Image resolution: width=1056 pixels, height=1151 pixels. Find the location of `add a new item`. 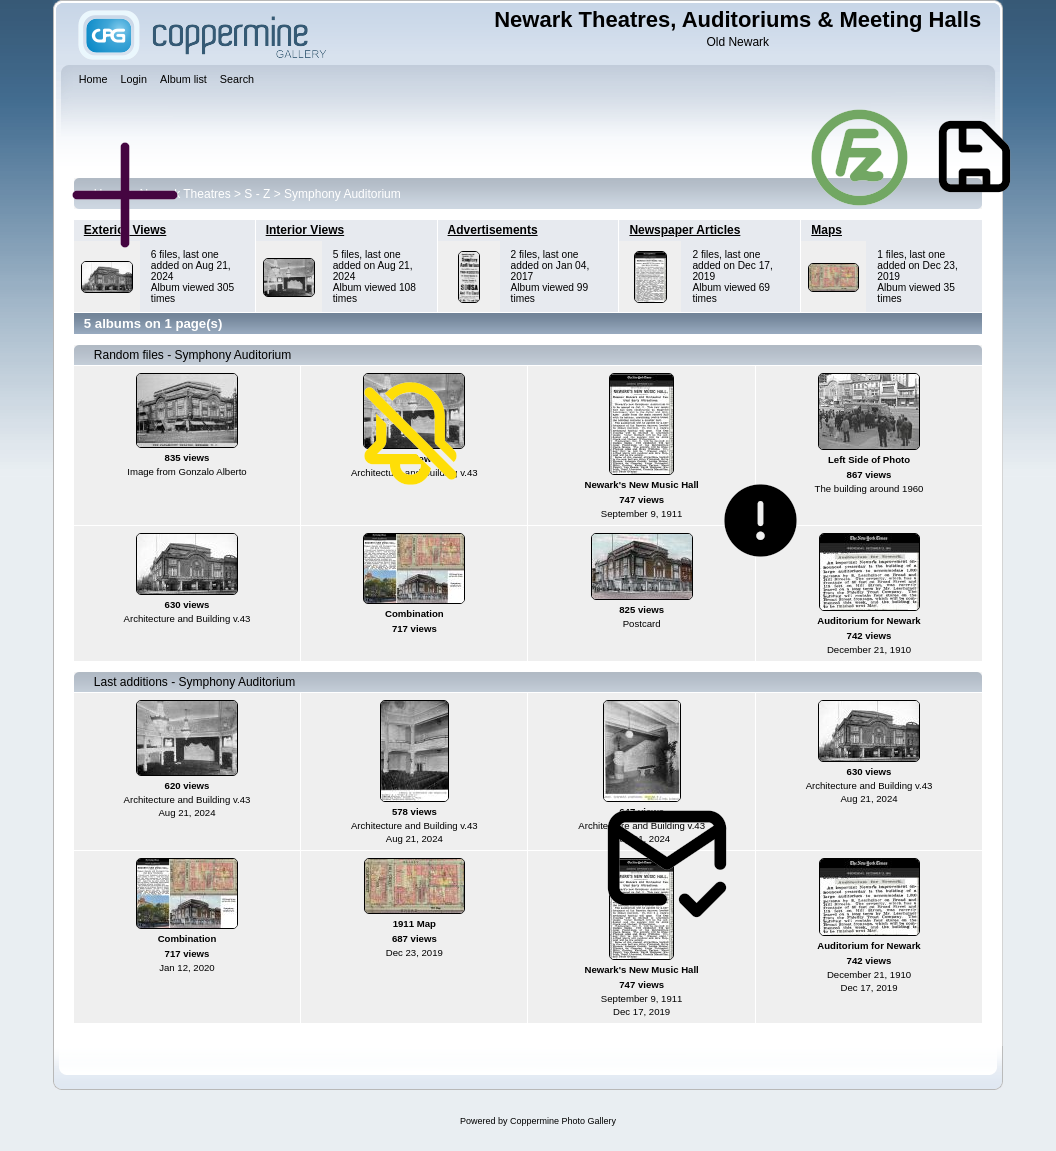

add a new item is located at coordinates (125, 195).